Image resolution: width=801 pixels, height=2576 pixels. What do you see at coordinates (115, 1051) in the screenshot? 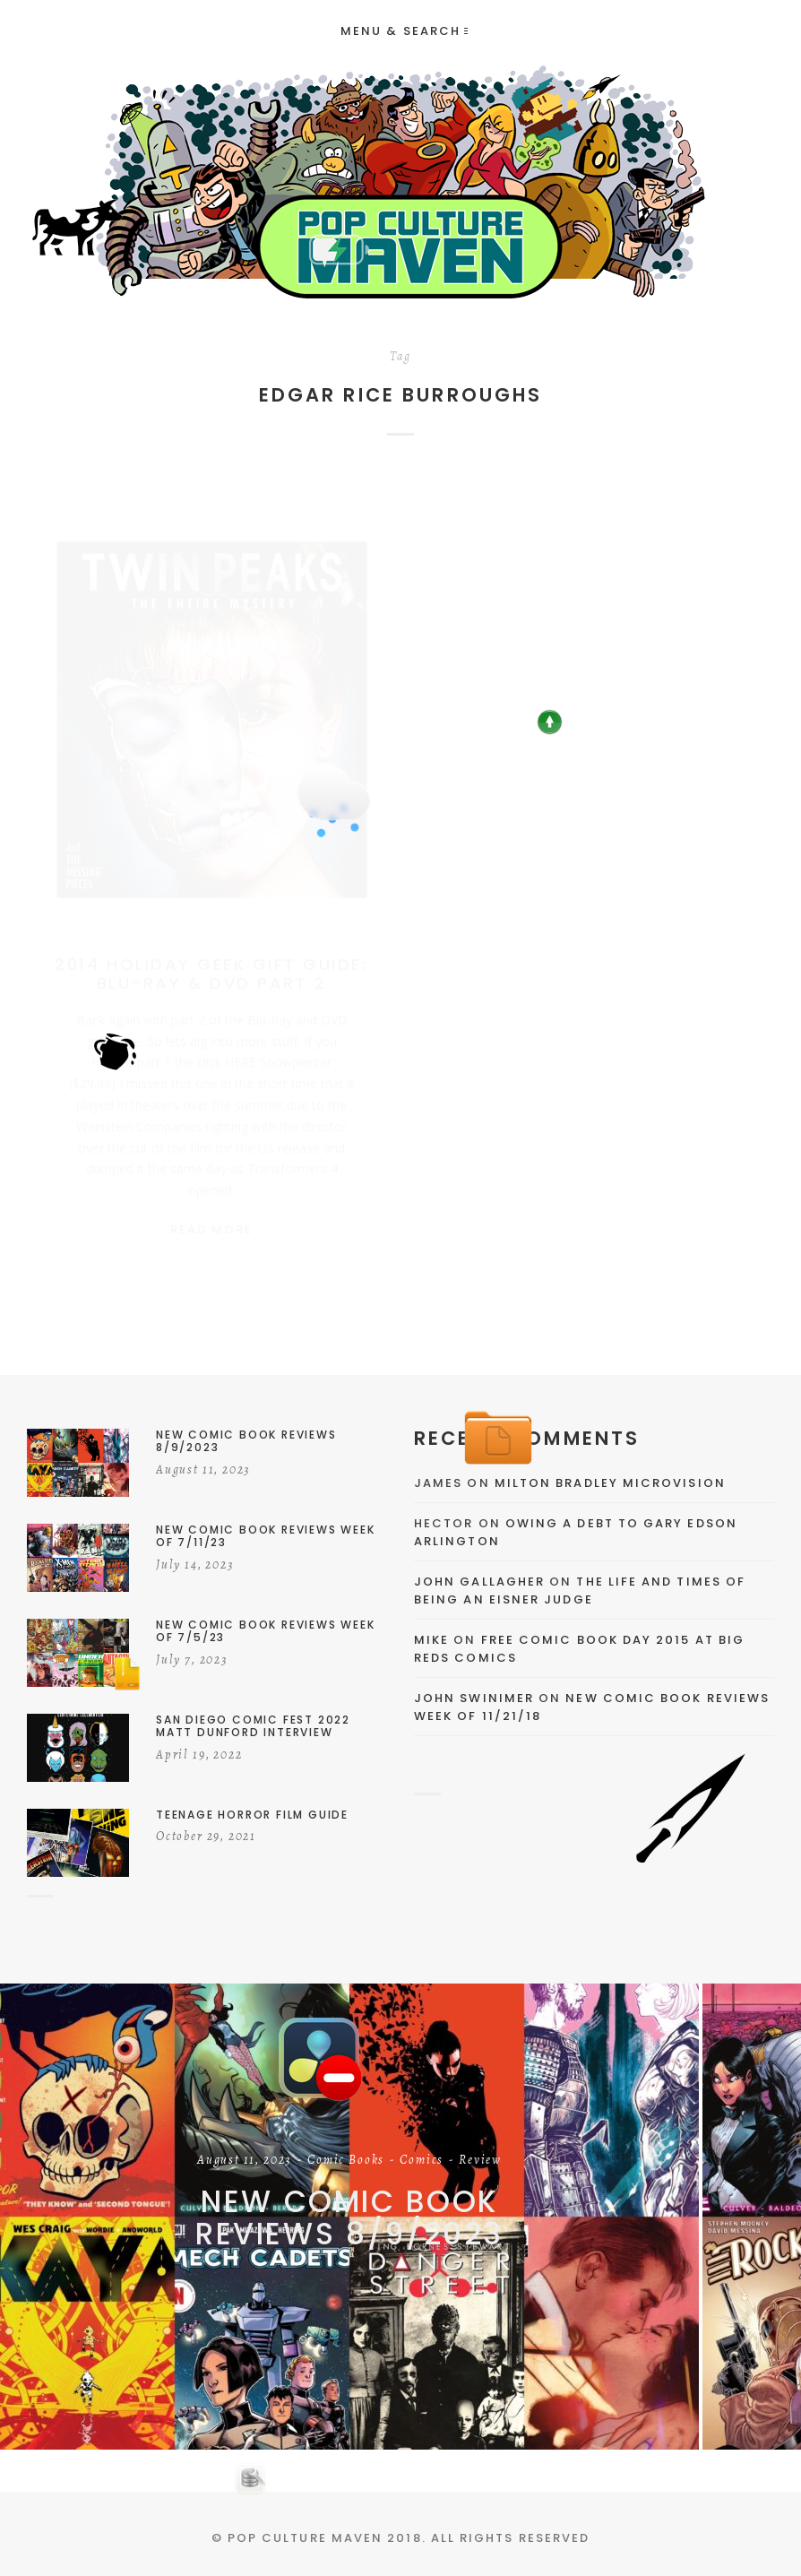
I see `indicates watering or irrigation action` at bounding box center [115, 1051].